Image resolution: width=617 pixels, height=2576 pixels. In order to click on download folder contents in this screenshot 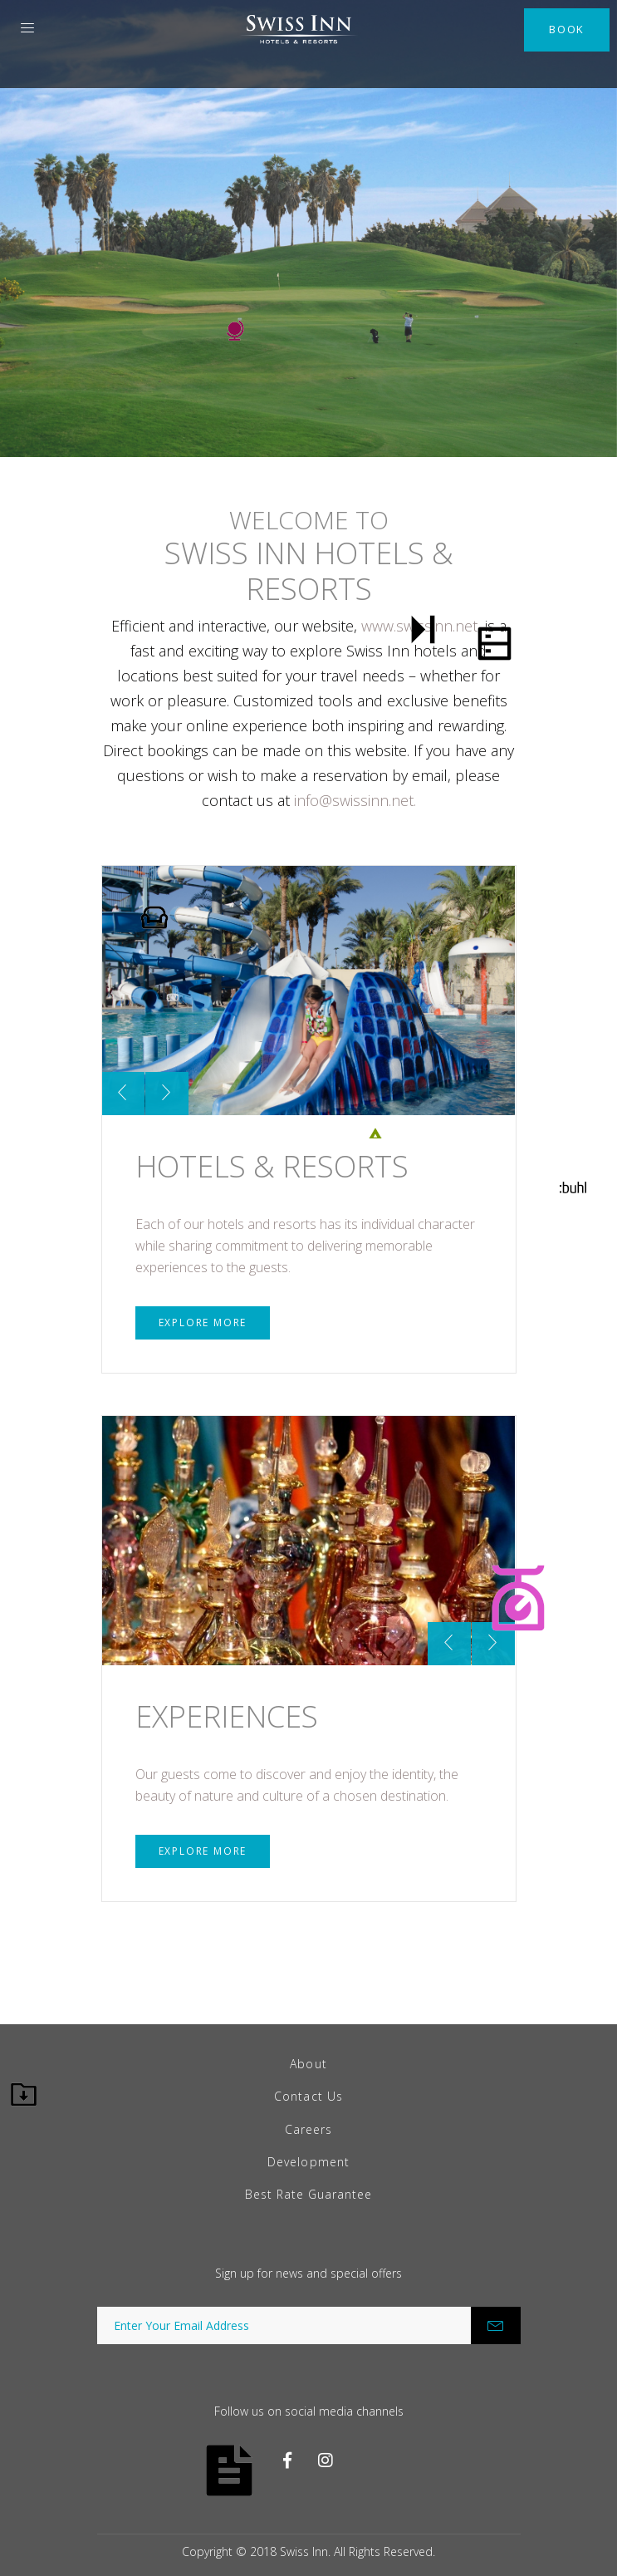, I will do `click(23, 2094)`.